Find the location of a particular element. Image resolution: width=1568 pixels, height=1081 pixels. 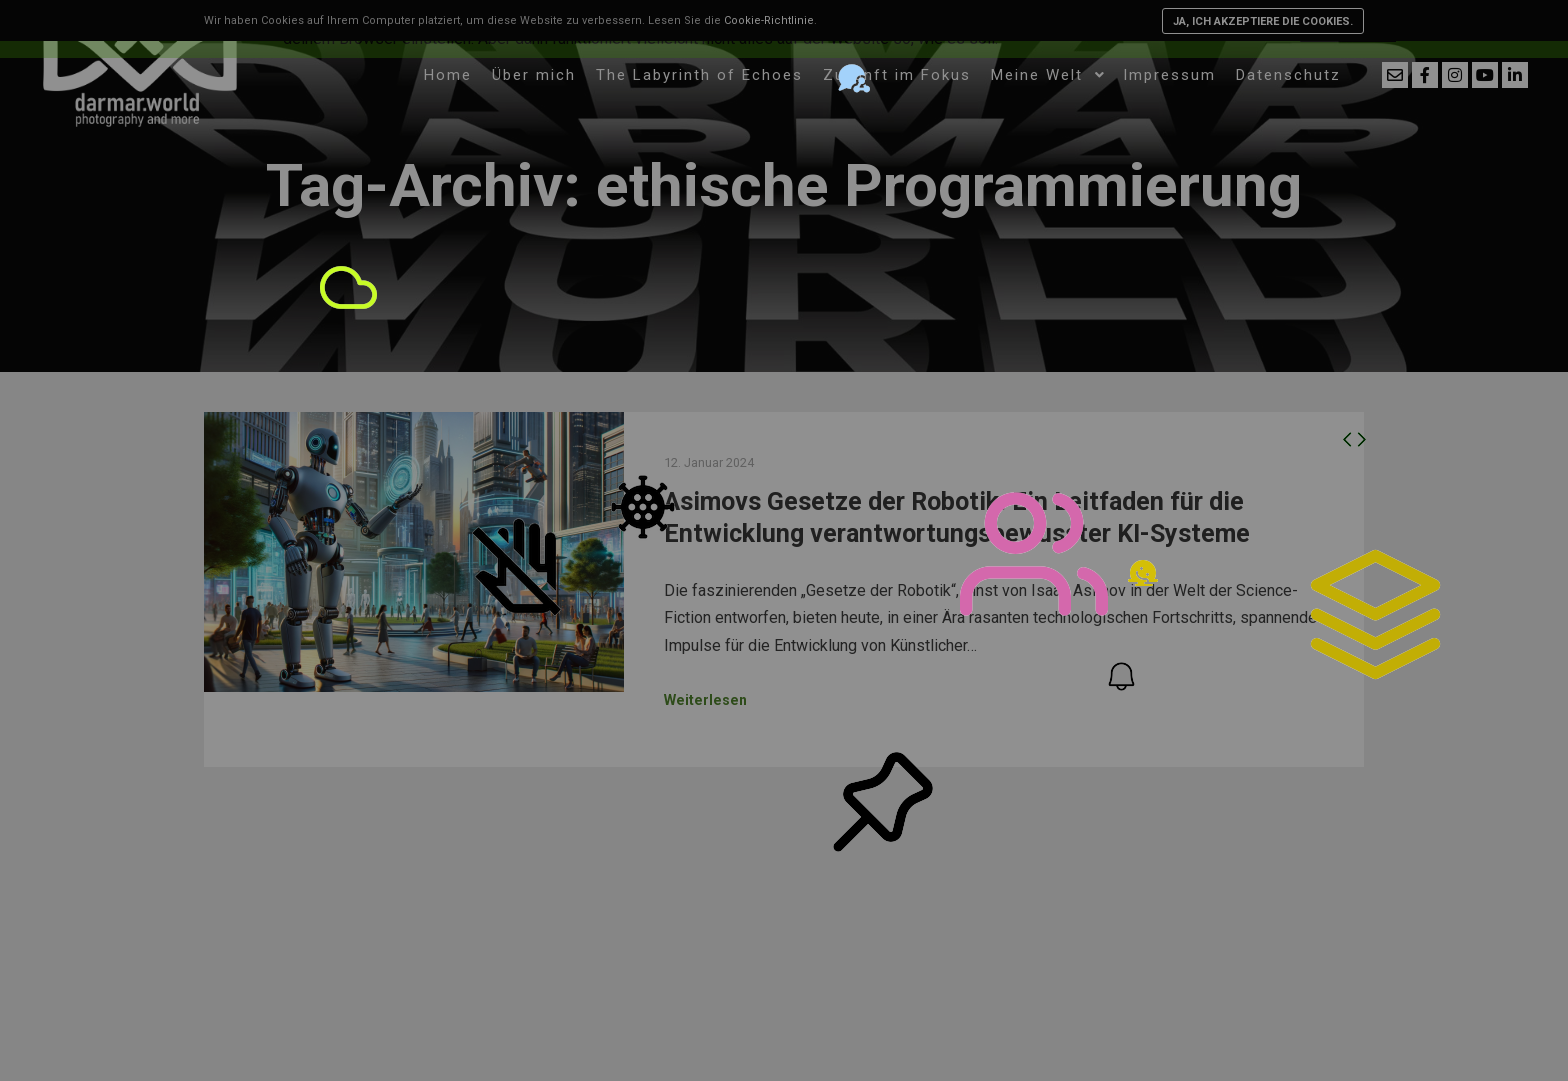

view connected conversations or message threads is located at coordinates (853, 77).